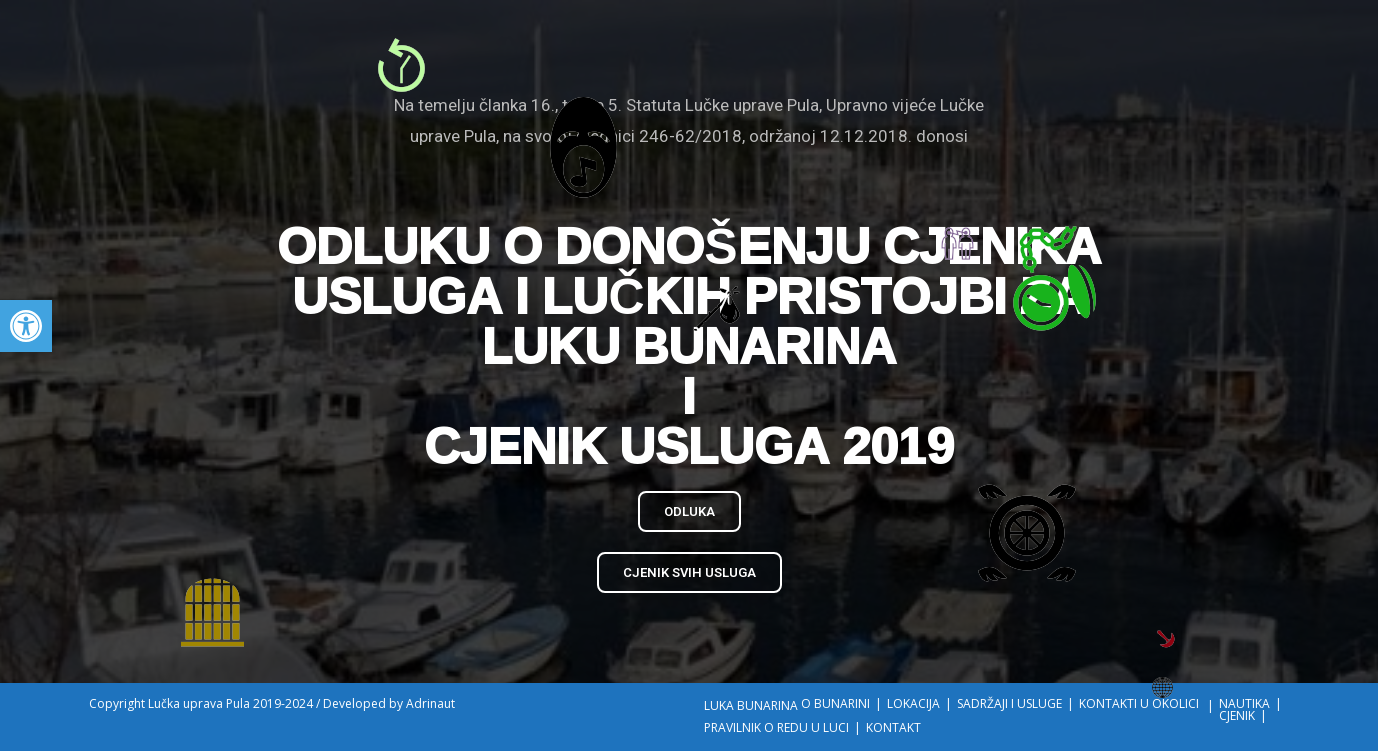  I want to click on access global or international settings, so click(1162, 687).